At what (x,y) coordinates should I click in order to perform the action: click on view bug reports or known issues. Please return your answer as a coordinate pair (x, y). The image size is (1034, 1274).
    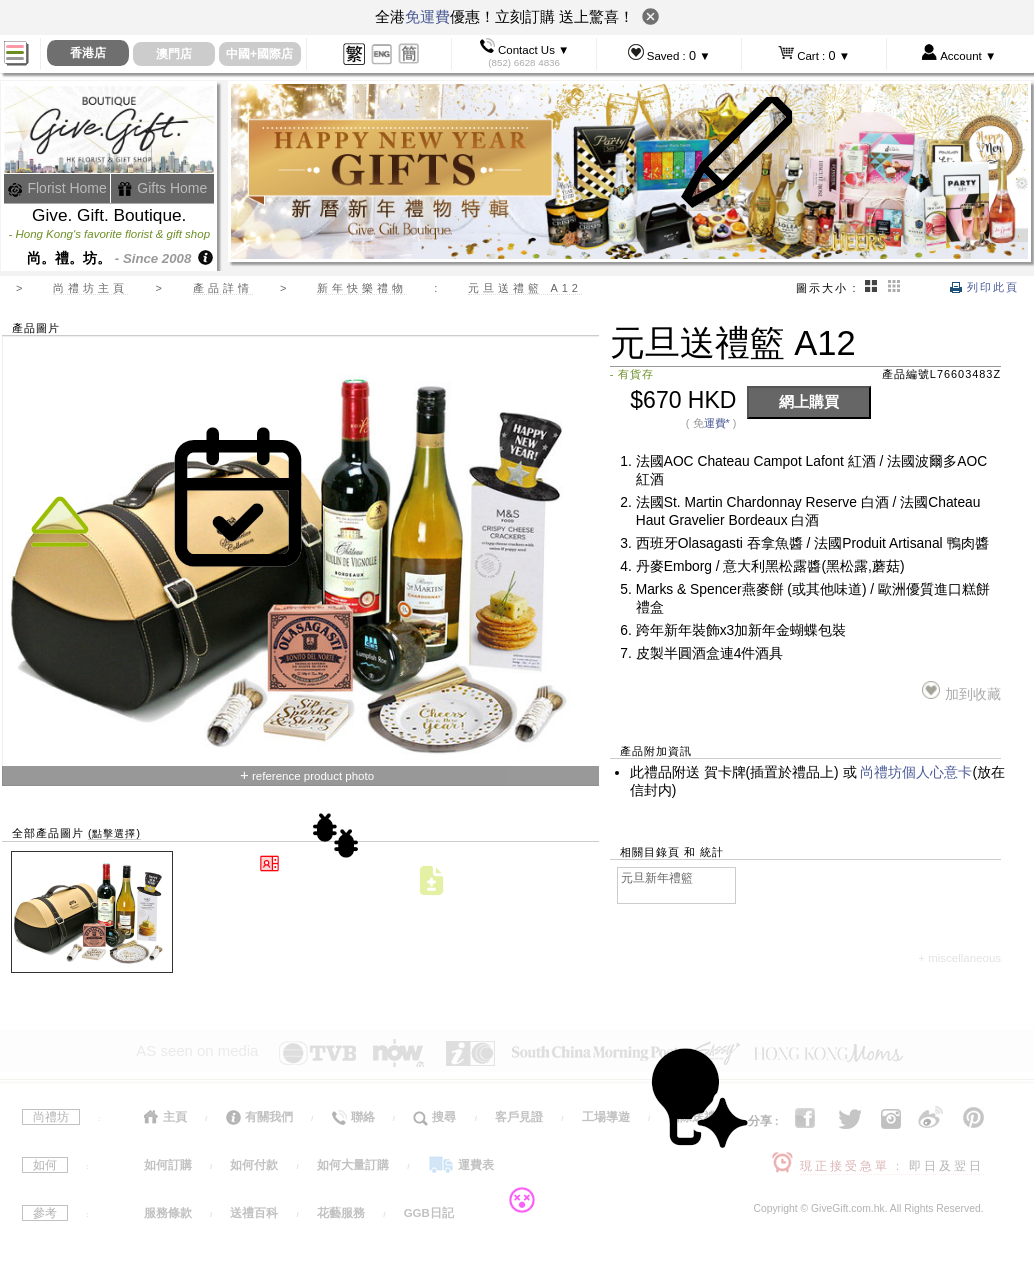
    Looking at the image, I should click on (335, 836).